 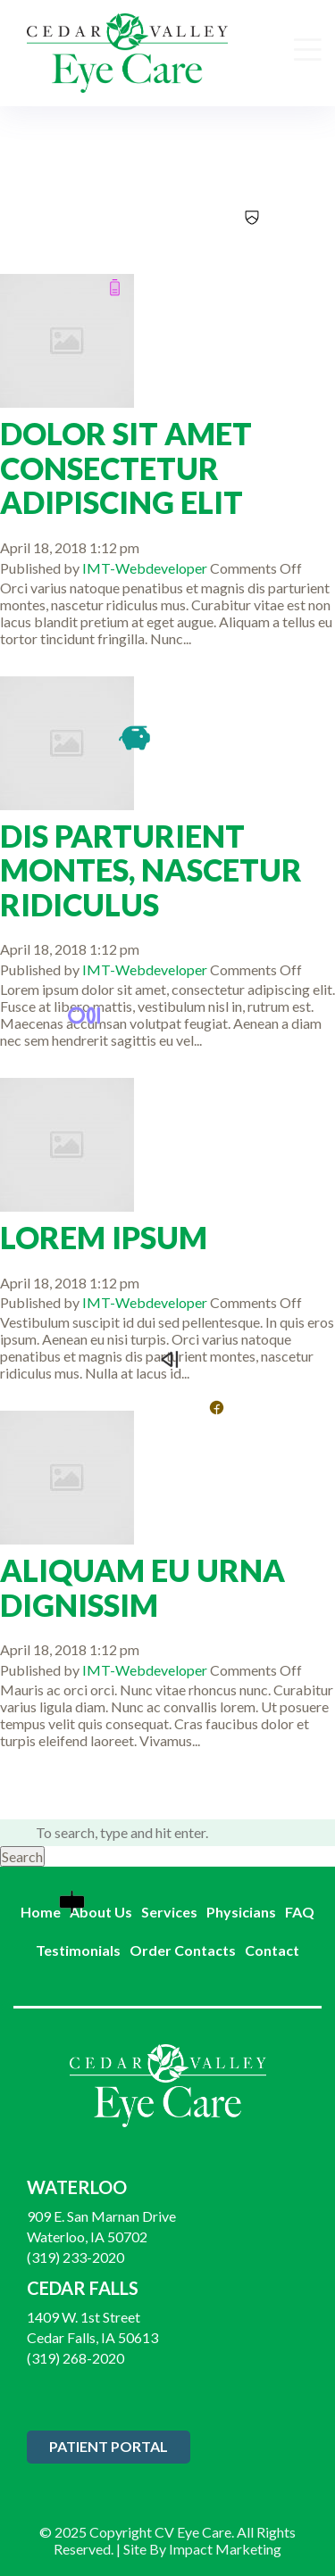 I want to click on open Facebook app, so click(x=216, y=1407).